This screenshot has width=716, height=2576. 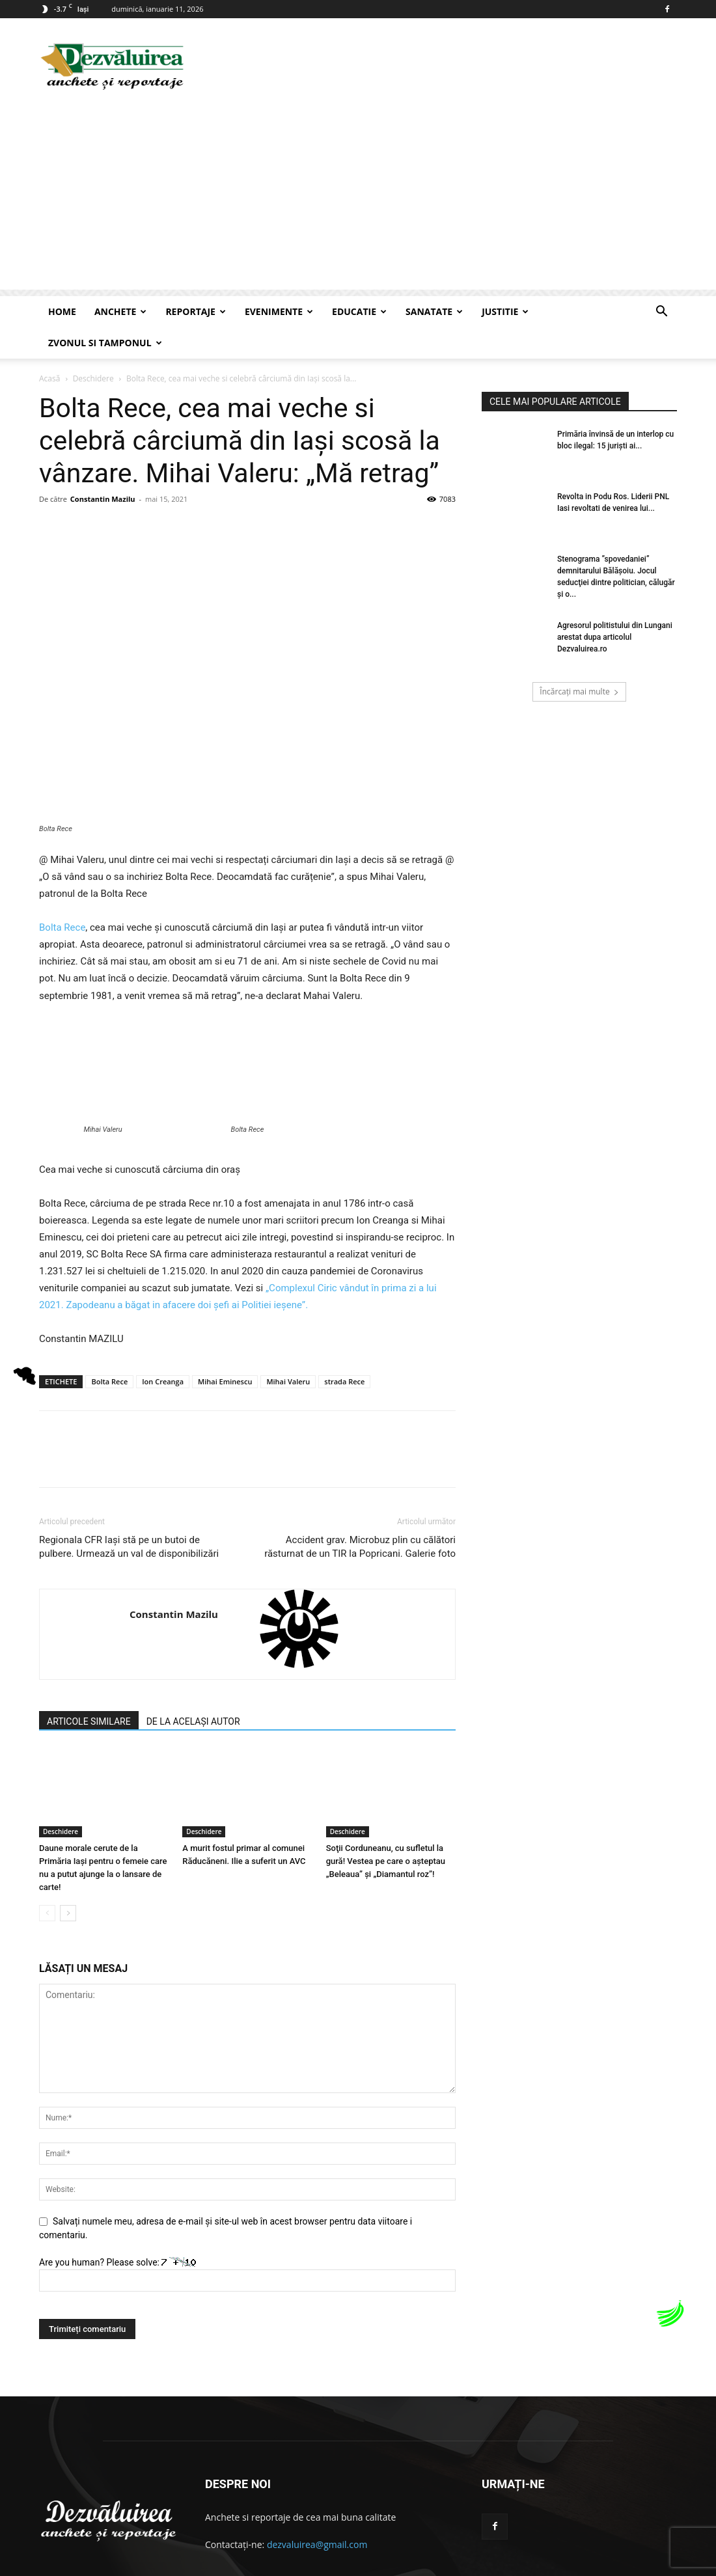 I want to click on abstract sun or radiant energy symbol, so click(x=299, y=1628).